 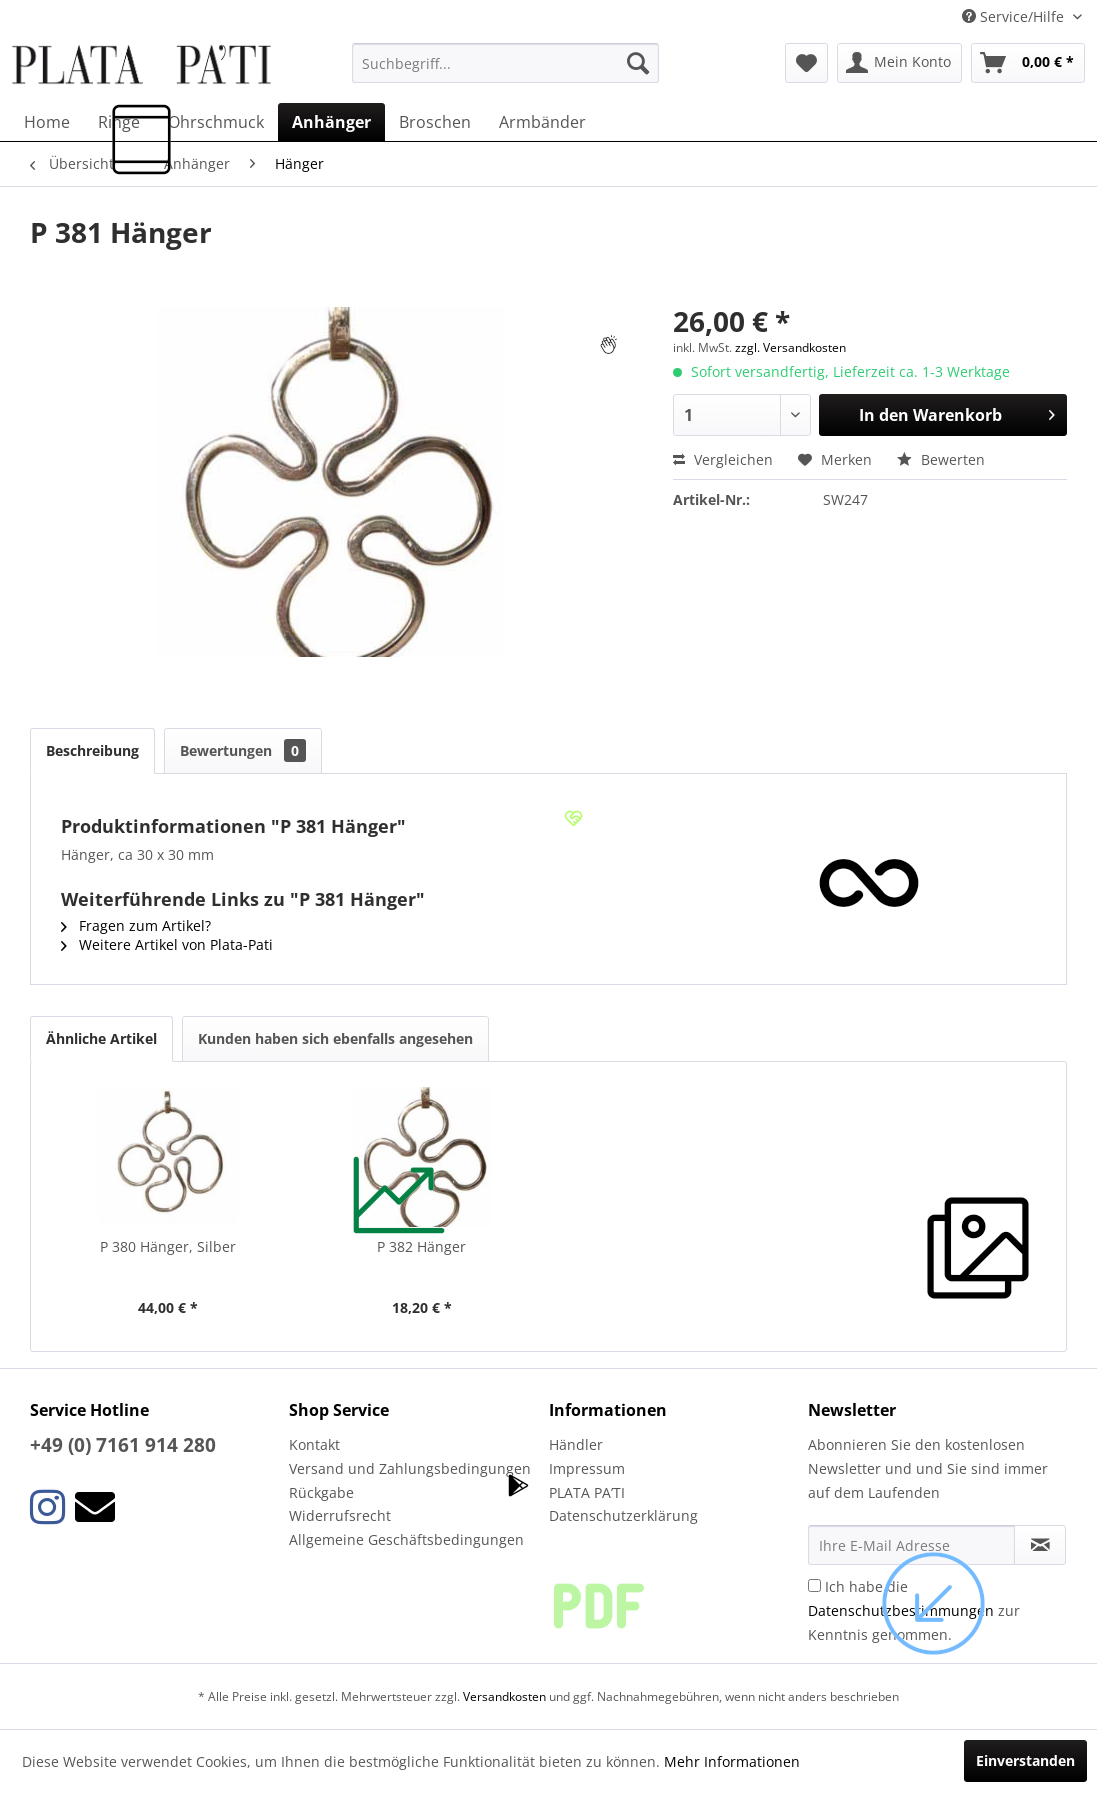 I want to click on view or open a PDF document, so click(x=599, y=1606).